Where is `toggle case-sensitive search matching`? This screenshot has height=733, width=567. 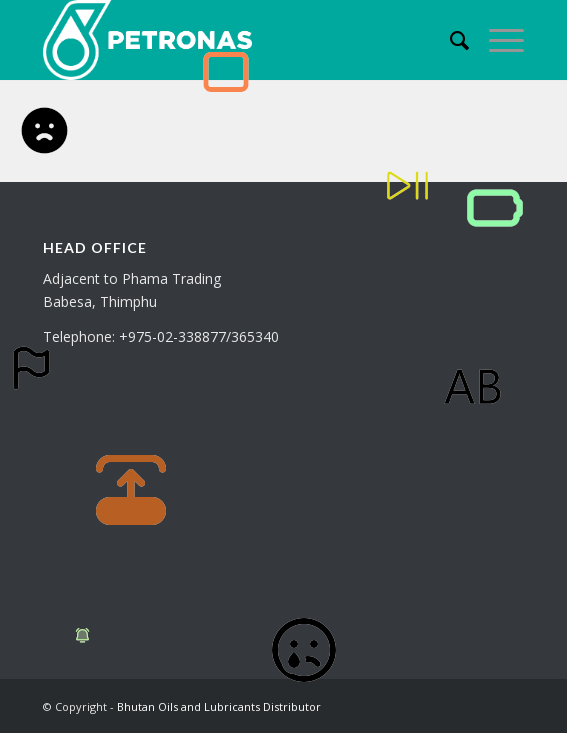 toggle case-sensitive search matching is located at coordinates (472, 390).